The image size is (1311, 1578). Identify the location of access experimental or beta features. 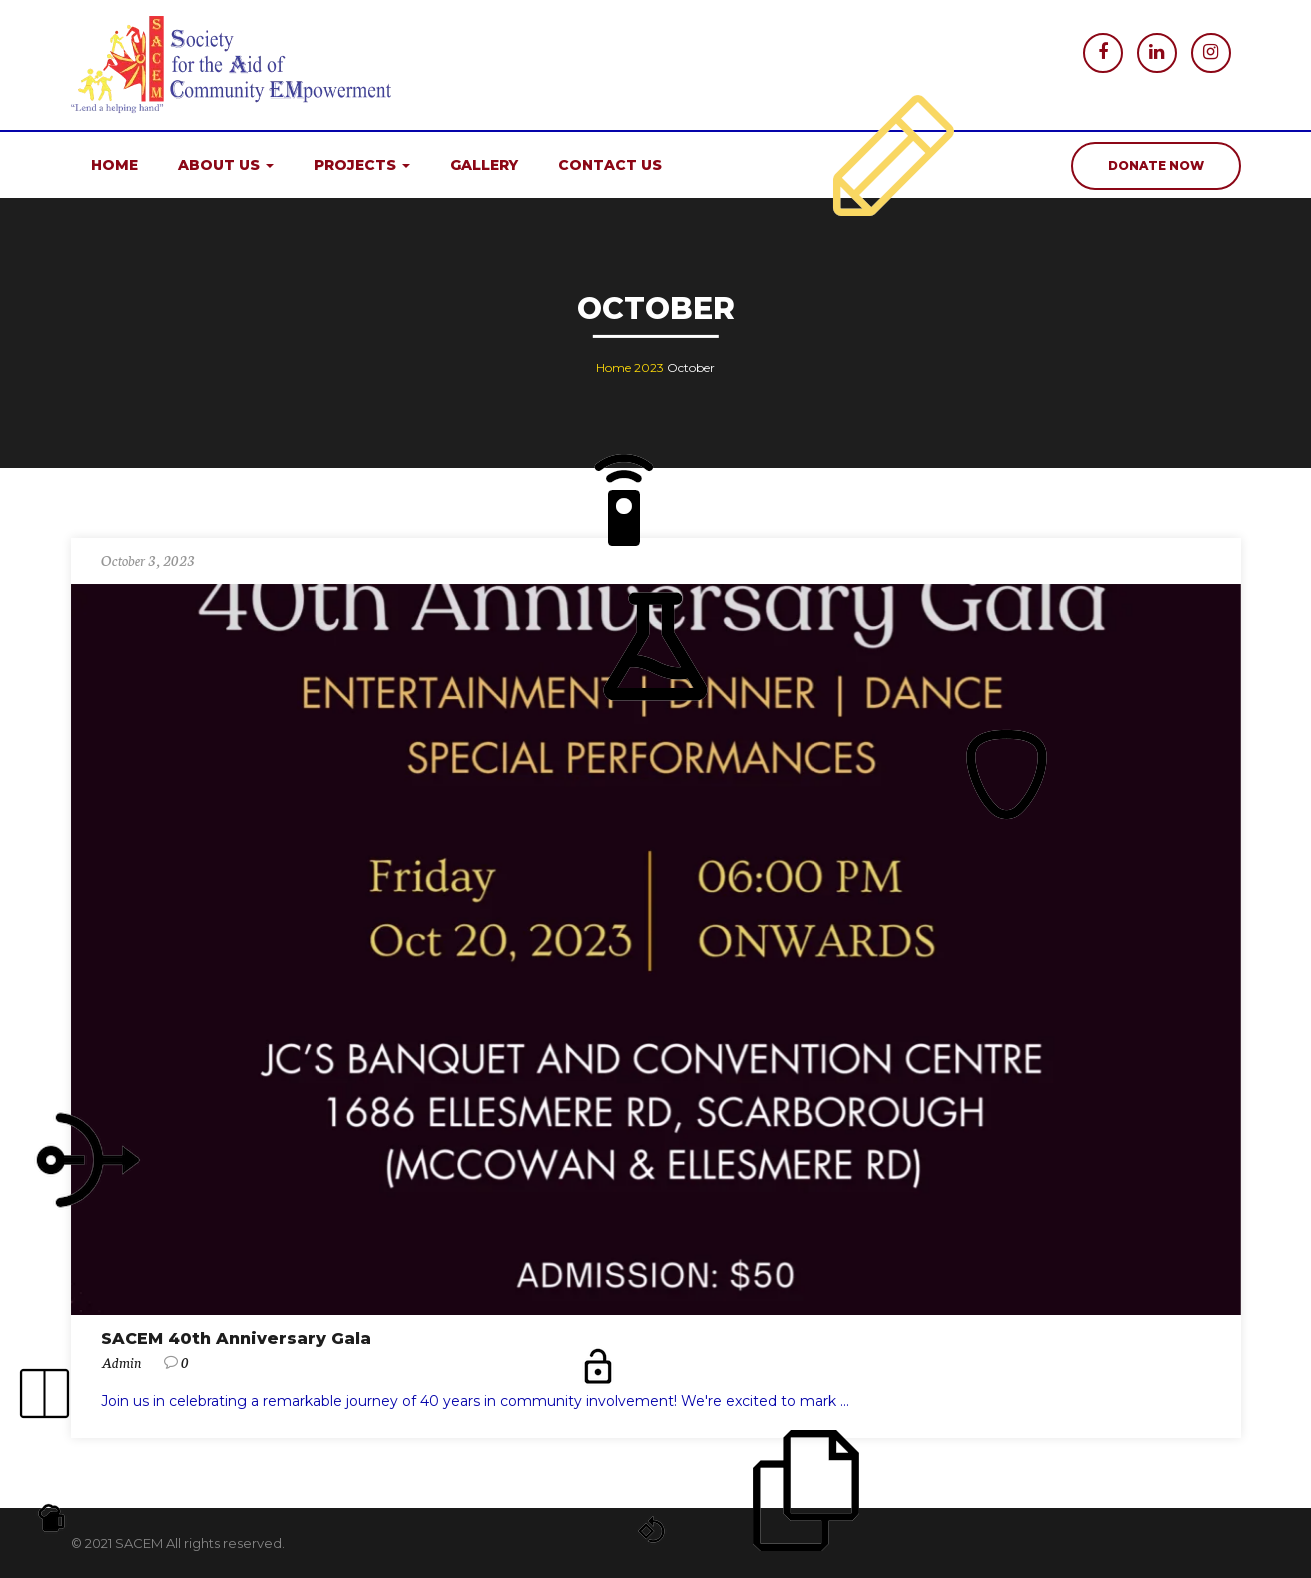
(655, 648).